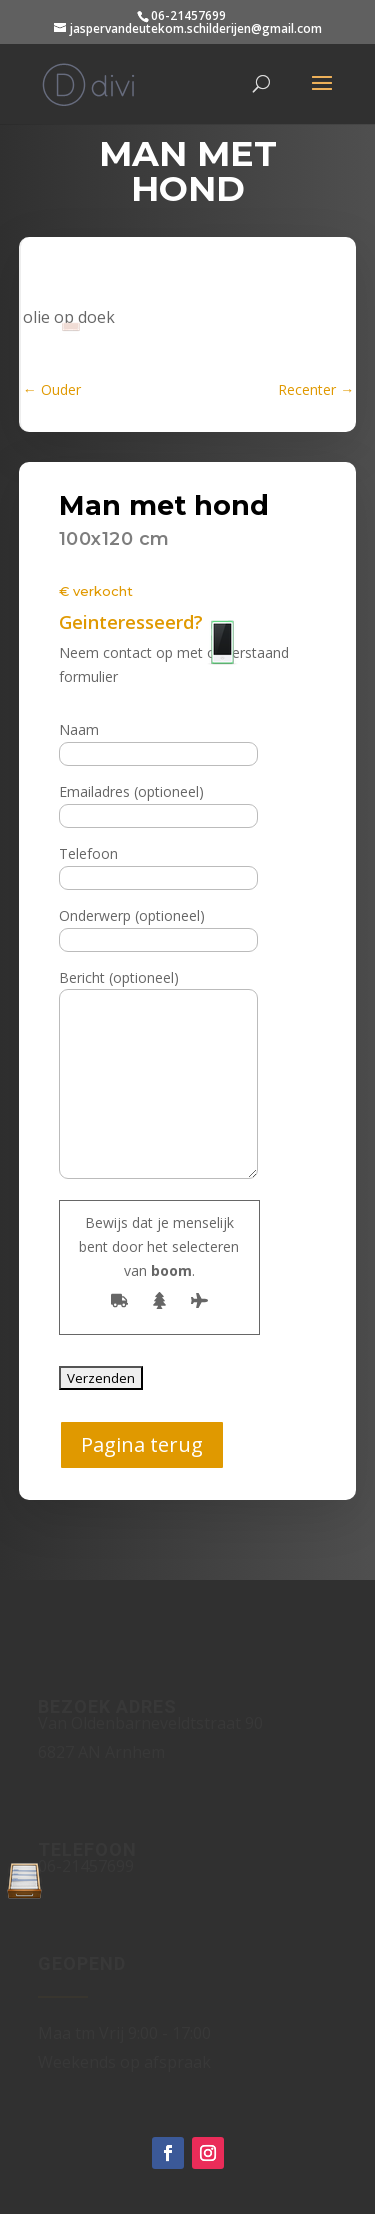  What do you see at coordinates (71, 327) in the screenshot?
I see `bluetooth keyboard connected` at bounding box center [71, 327].